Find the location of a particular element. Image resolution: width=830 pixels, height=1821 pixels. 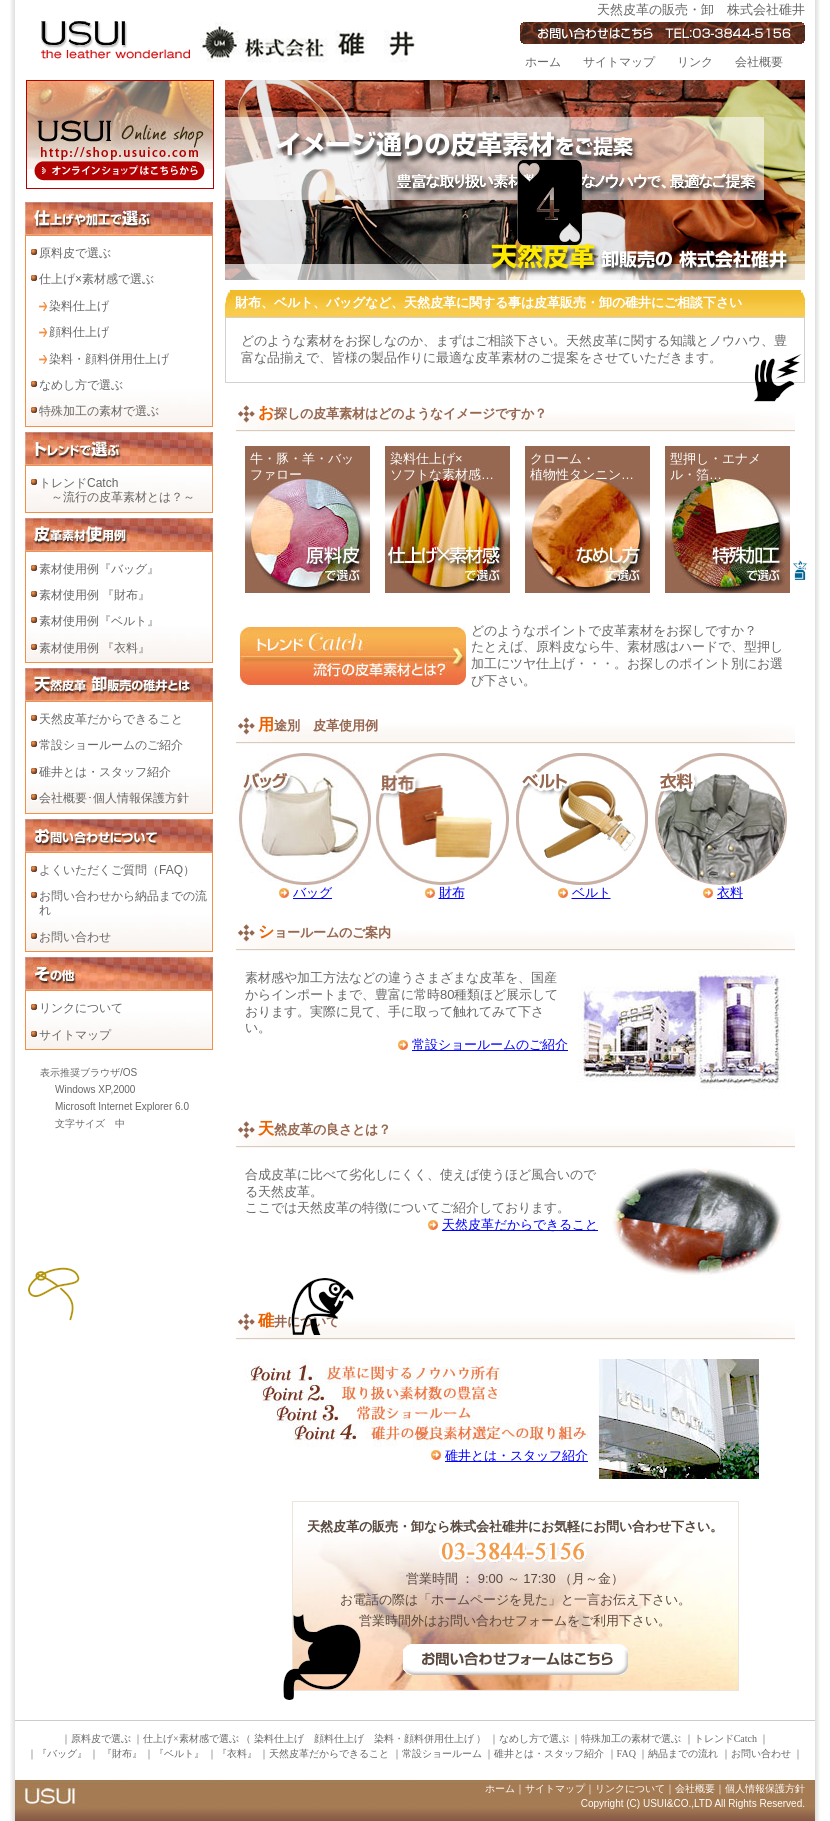

four of hearts playing card is located at coordinates (549, 202).